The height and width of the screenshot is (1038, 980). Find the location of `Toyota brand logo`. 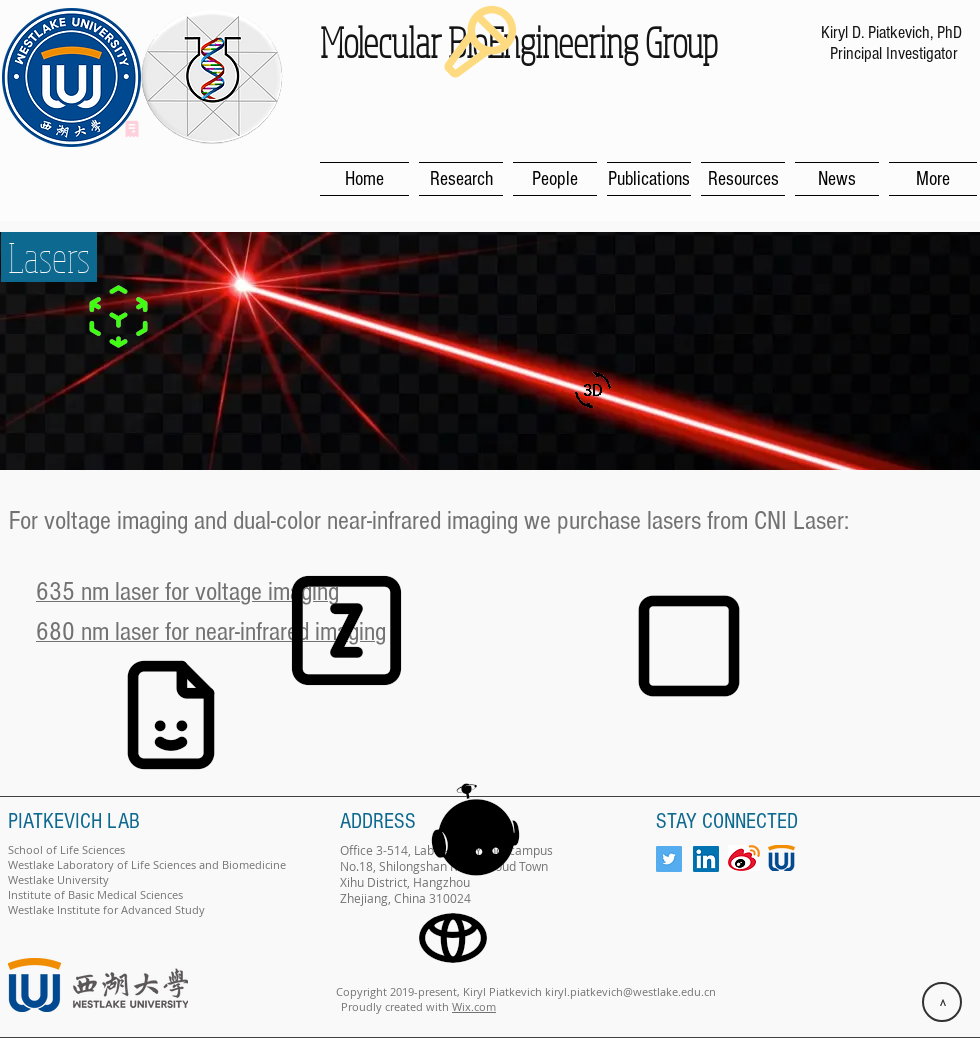

Toyota brand logo is located at coordinates (453, 938).